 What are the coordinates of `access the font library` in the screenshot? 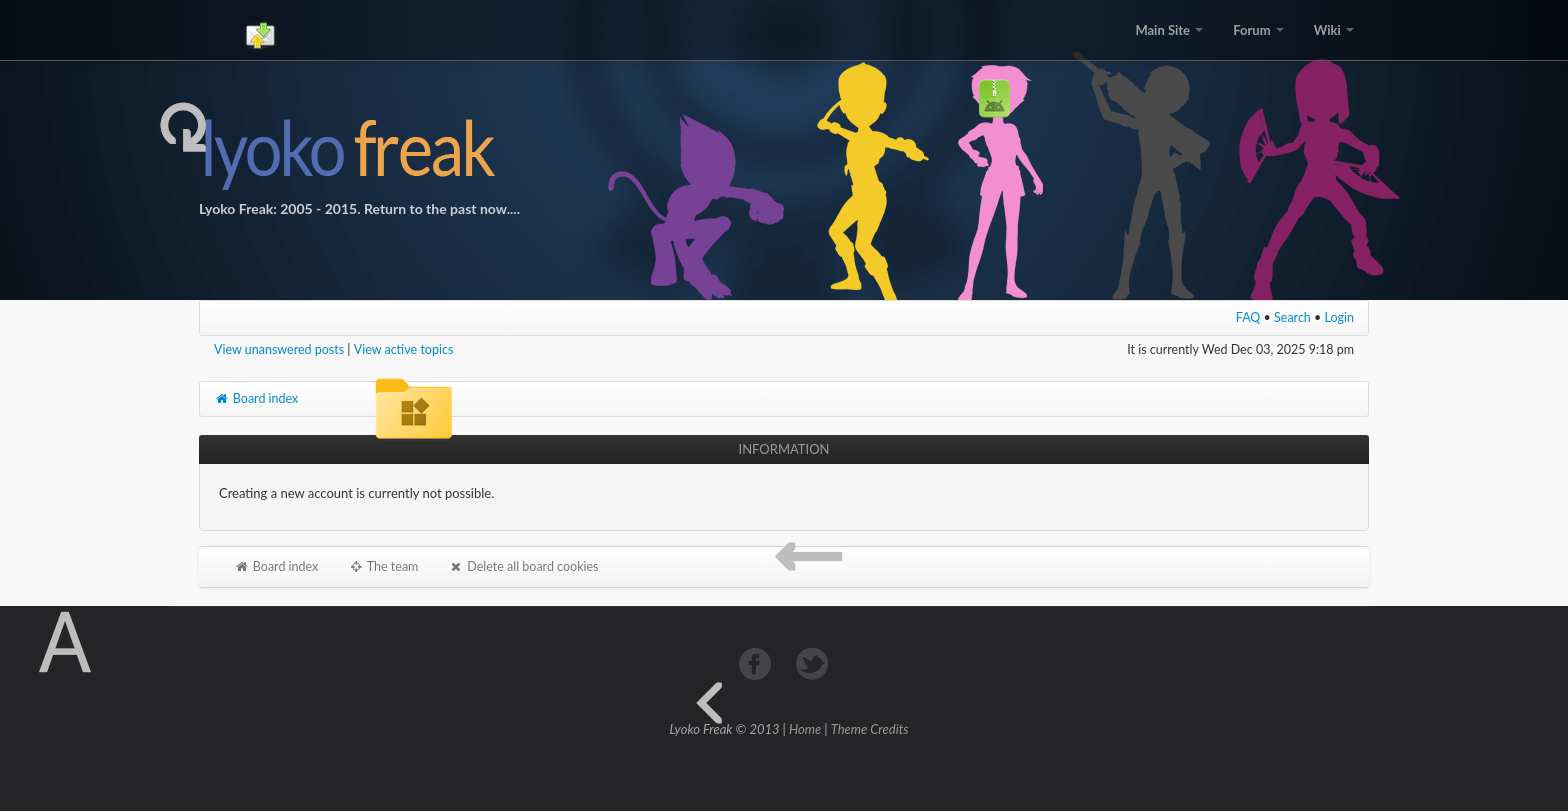 It's located at (65, 642).